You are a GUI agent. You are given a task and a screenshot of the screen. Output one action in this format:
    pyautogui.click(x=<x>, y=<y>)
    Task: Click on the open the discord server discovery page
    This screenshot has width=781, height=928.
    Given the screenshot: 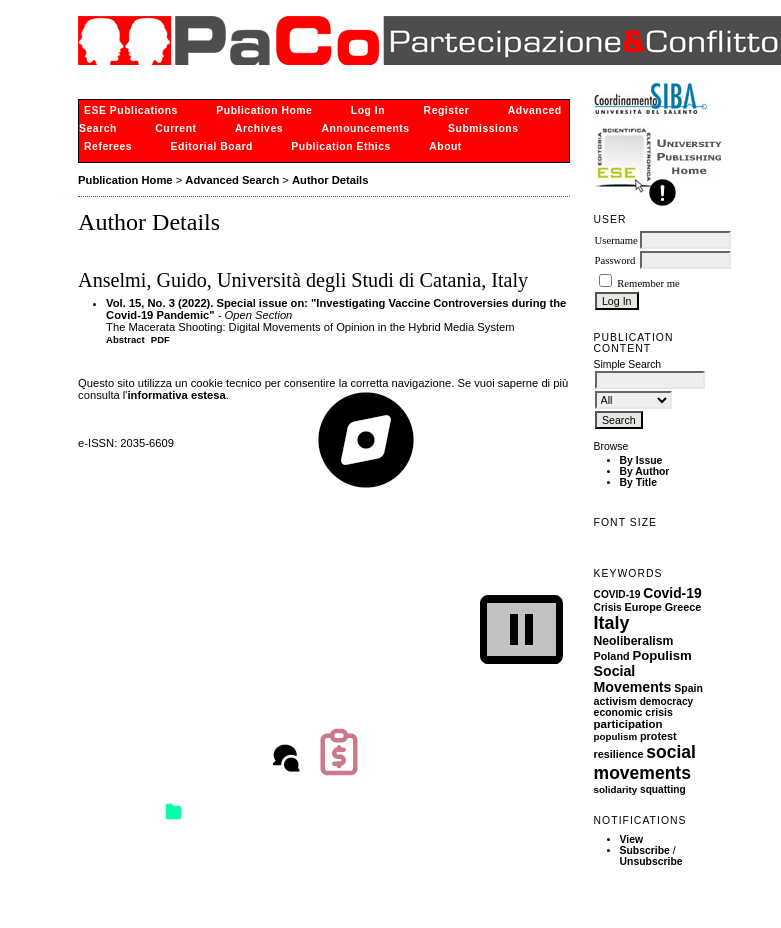 What is the action you would take?
    pyautogui.click(x=366, y=440)
    